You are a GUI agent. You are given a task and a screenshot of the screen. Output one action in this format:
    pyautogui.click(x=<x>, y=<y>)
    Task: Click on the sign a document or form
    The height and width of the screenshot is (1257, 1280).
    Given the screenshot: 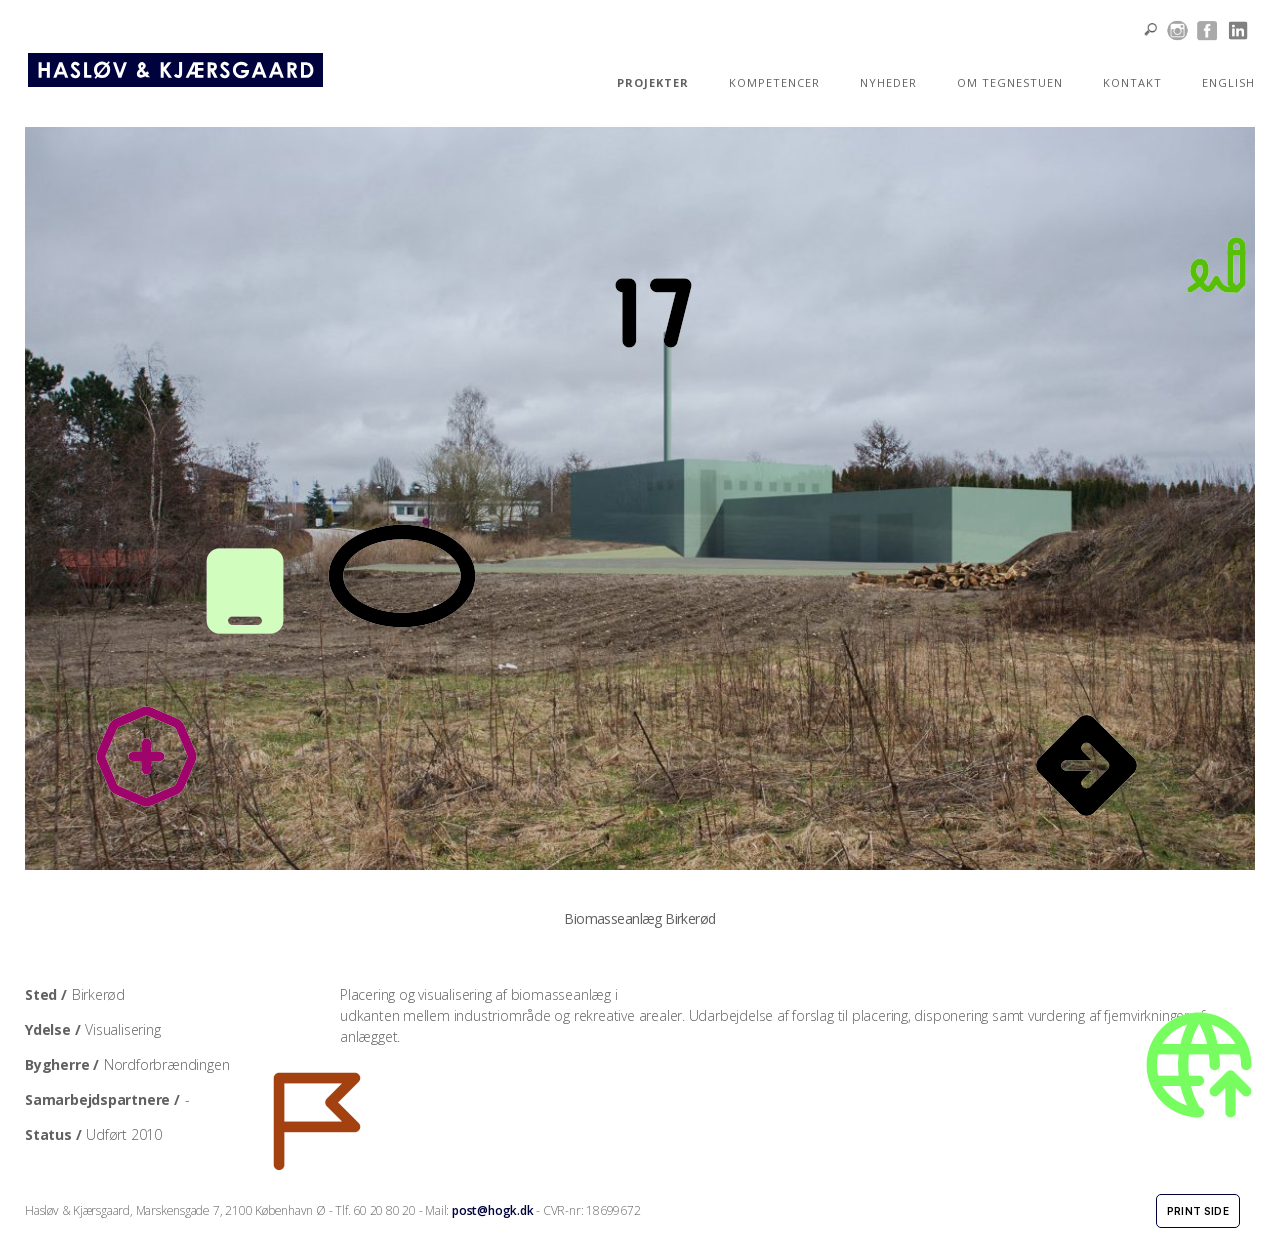 What is the action you would take?
    pyautogui.click(x=1218, y=268)
    